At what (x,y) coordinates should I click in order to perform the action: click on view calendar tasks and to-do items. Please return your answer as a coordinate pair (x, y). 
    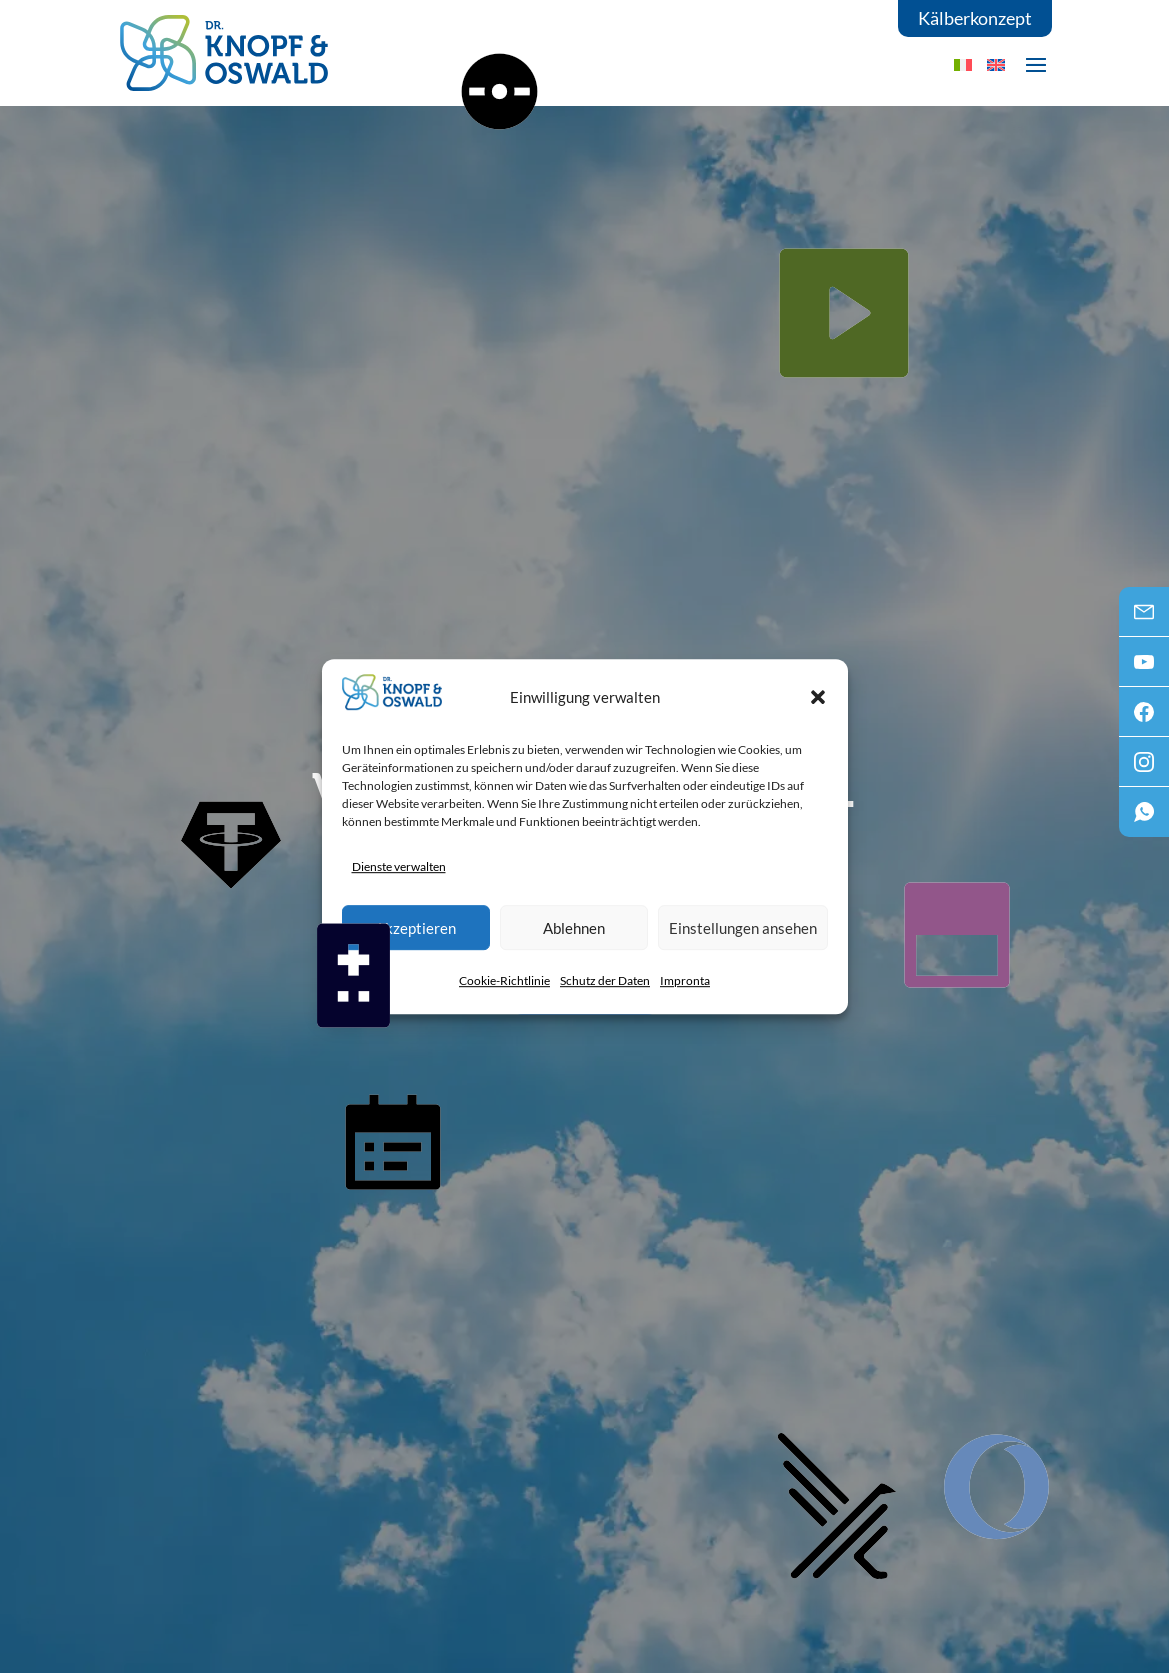
    Looking at the image, I should click on (393, 1147).